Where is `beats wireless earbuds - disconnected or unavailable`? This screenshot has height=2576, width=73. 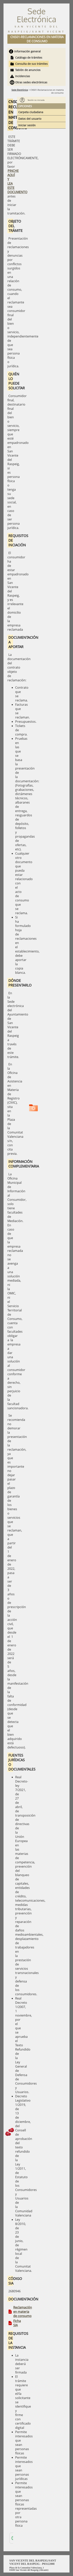 beats wireless earbuds - disconnected or unavailable is located at coordinates (10, 2132).